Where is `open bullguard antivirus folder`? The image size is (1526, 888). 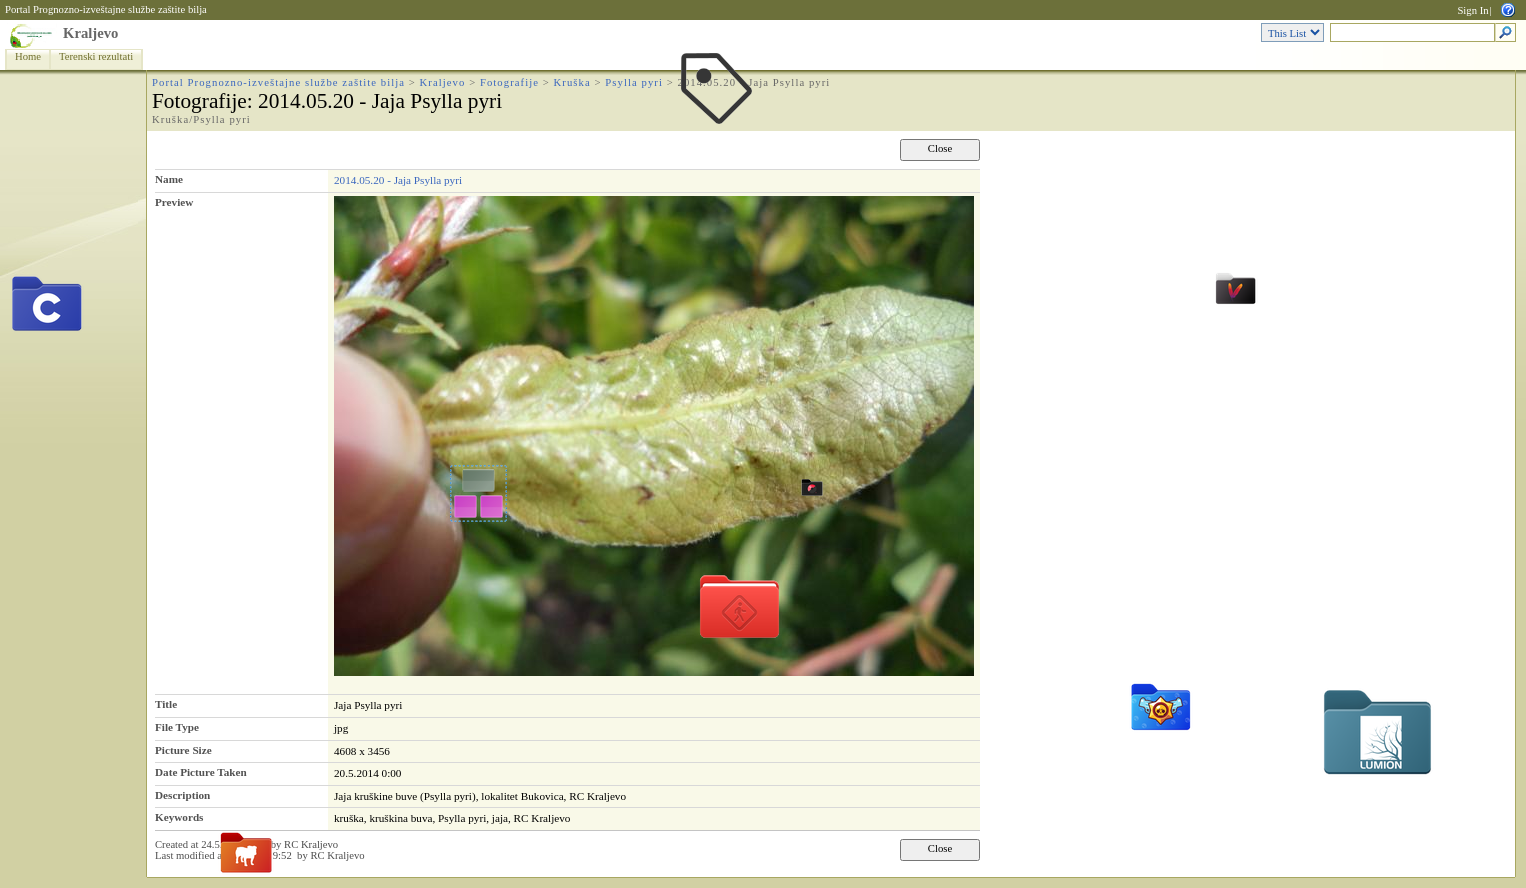
open bullguard antivirus folder is located at coordinates (246, 854).